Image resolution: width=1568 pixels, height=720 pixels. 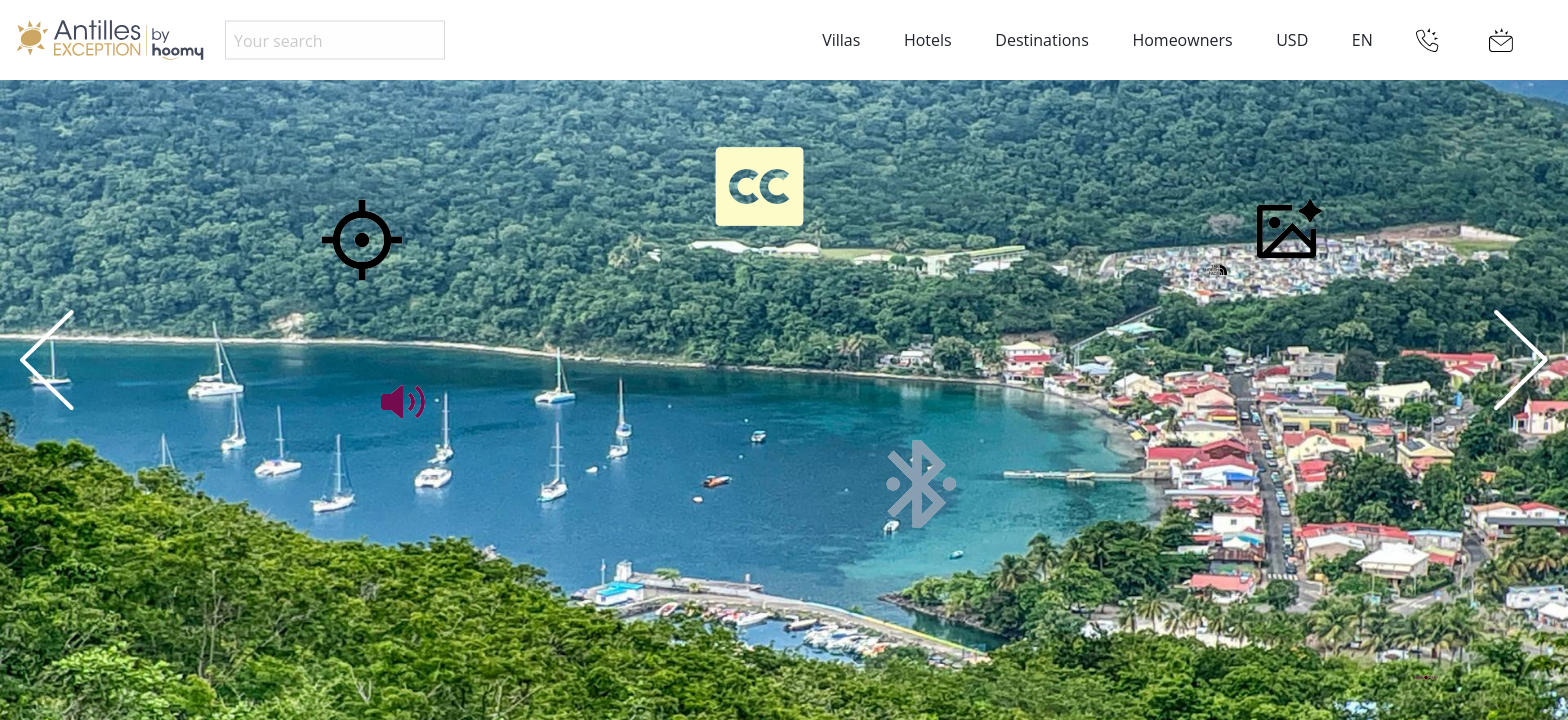 What do you see at coordinates (1216, 270) in the screenshot?
I see `The North Face brand logo` at bounding box center [1216, 270].